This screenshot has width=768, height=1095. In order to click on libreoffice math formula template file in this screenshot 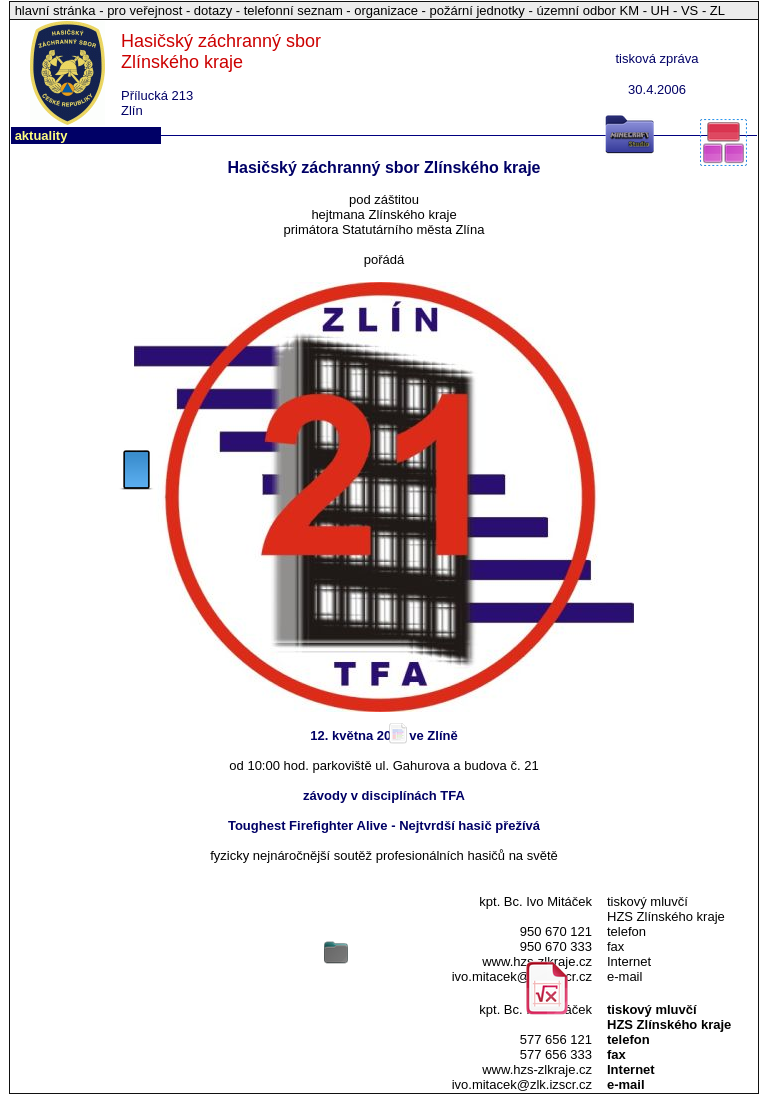, I will do `click(547, 988)`.